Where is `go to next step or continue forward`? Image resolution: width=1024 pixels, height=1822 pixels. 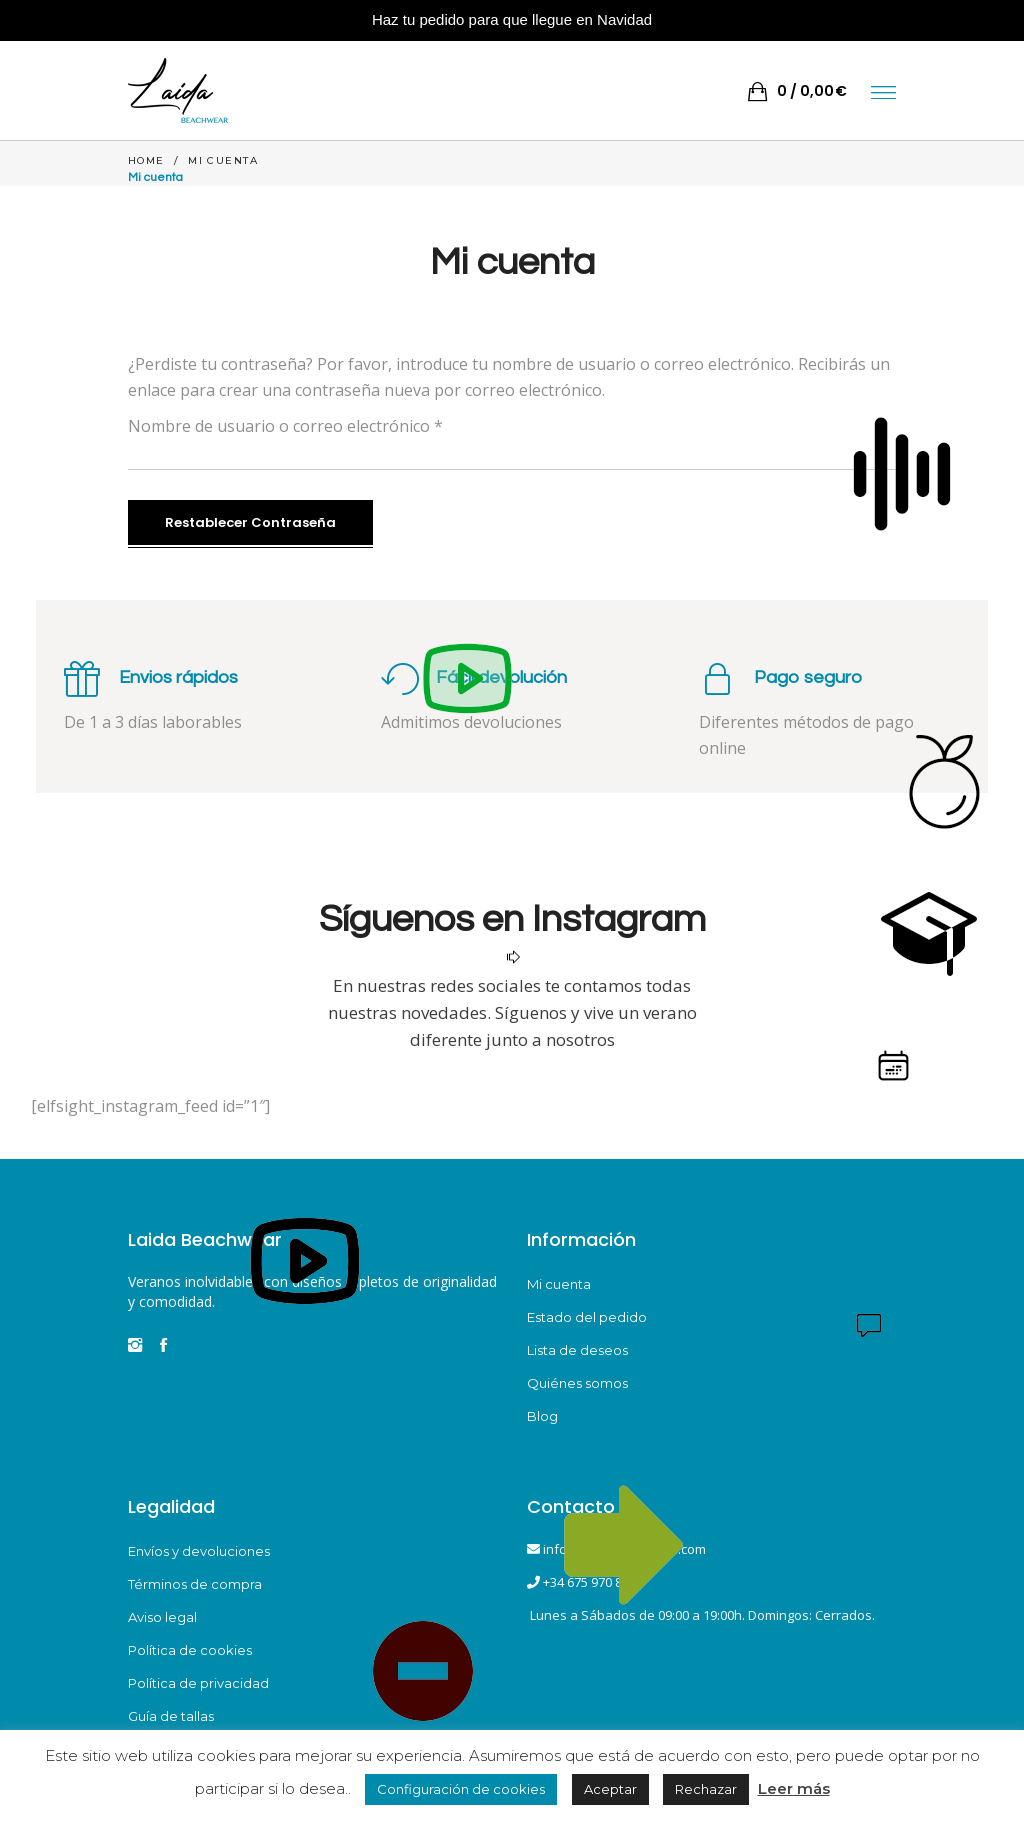
go to next step or continue forward is located at coordinates (513, 957).